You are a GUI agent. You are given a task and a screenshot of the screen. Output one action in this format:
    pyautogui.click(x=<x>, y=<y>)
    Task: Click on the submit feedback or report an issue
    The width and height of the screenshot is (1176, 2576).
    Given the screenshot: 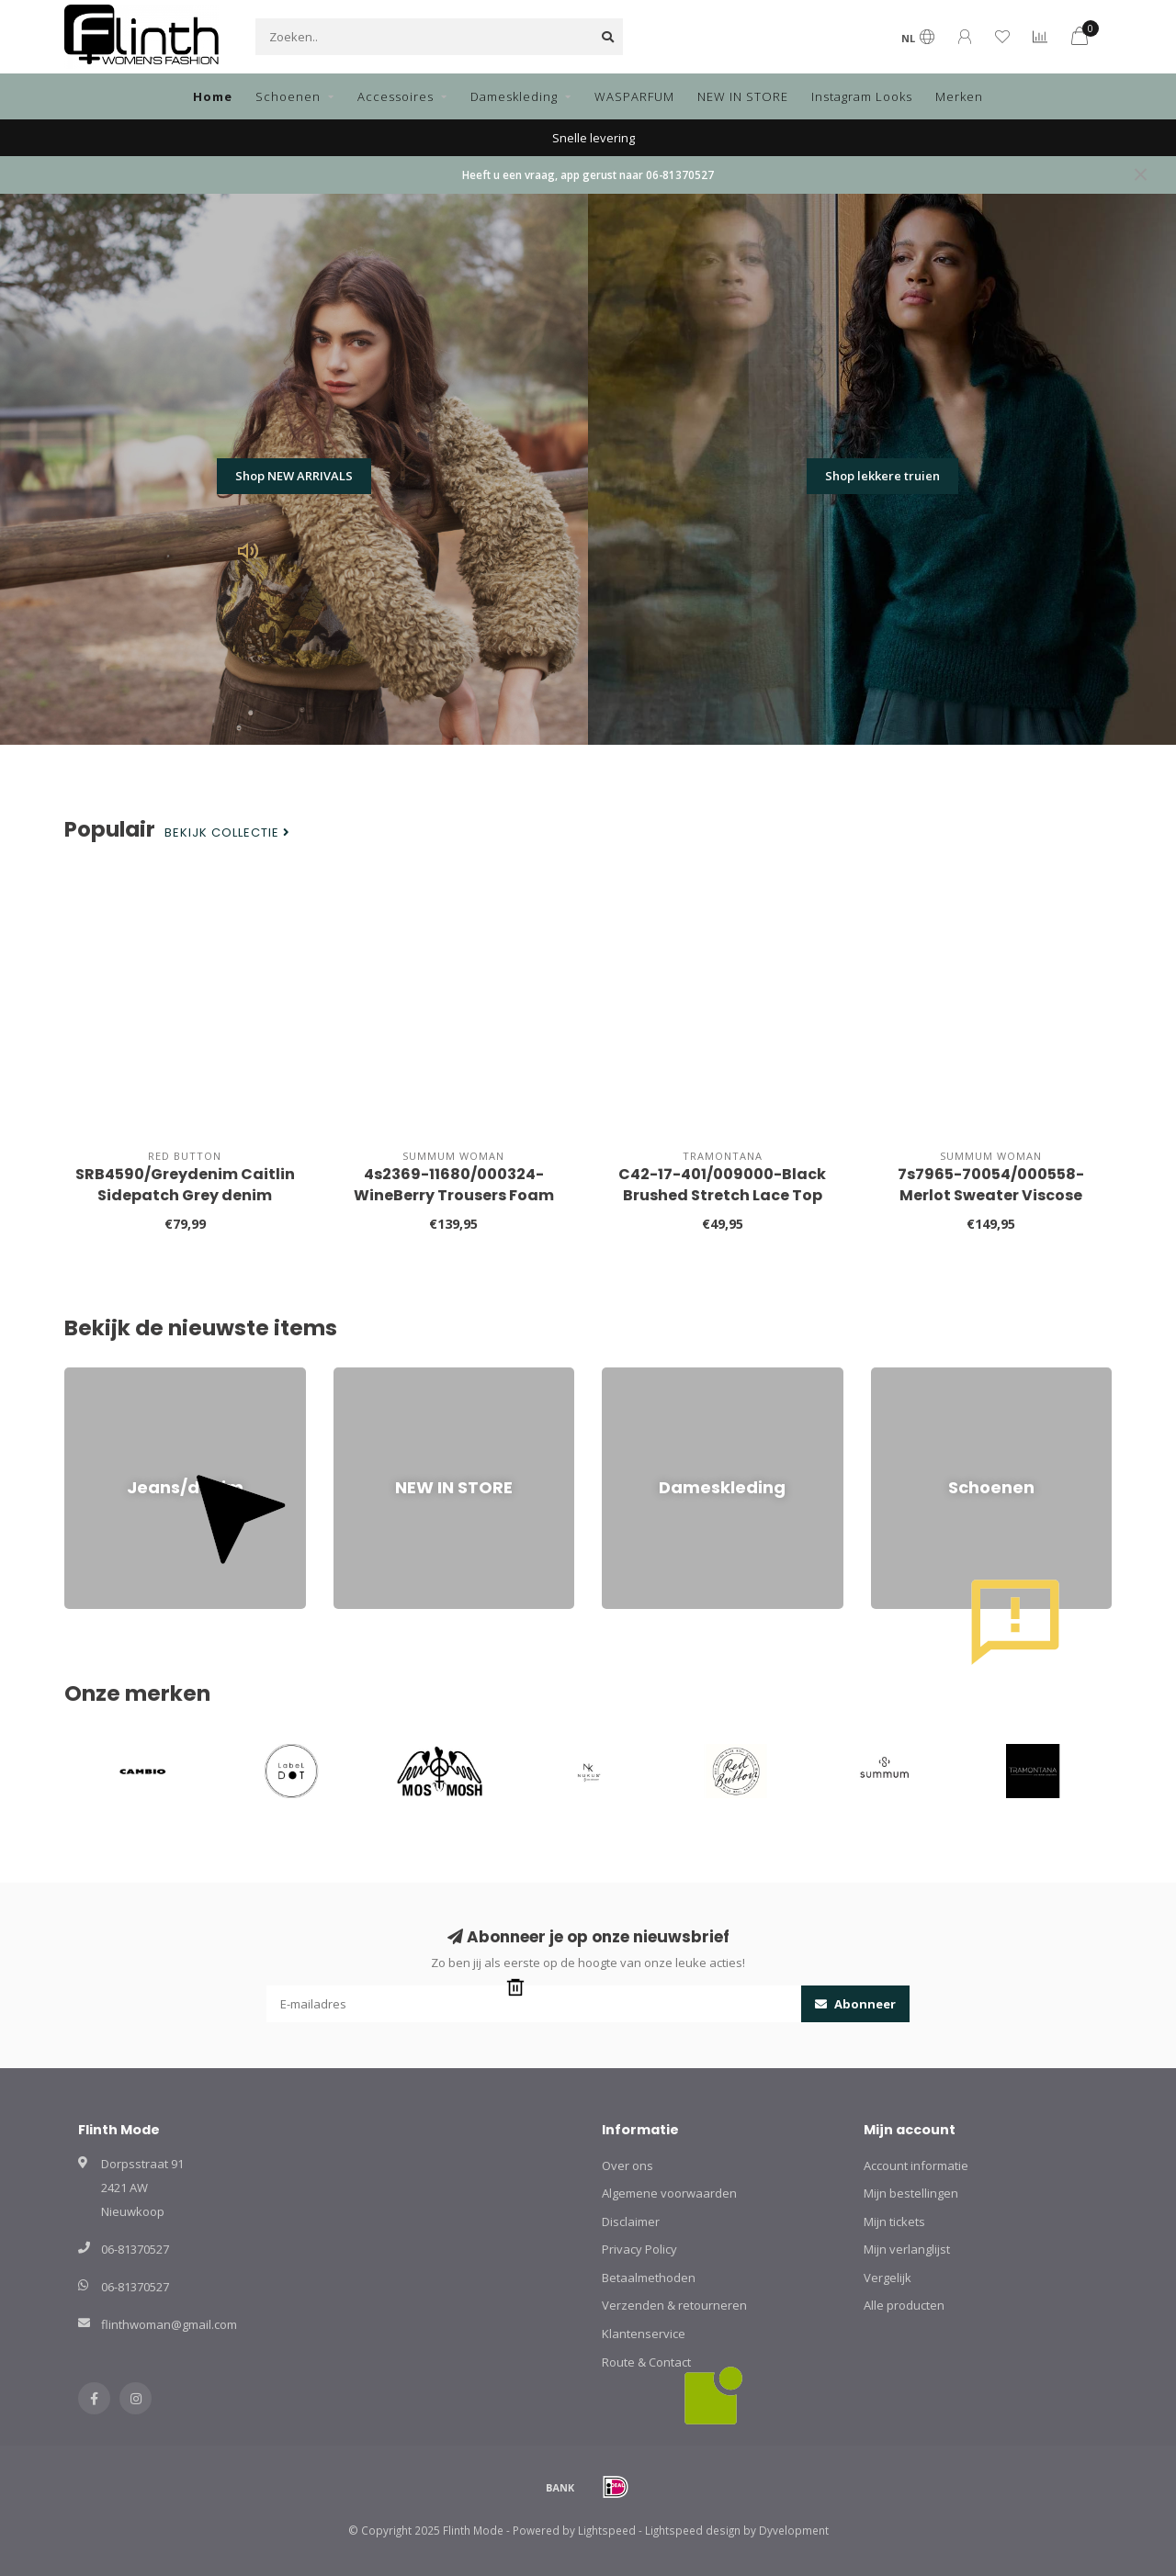 What is the action you would take?
    pyautogui.click(x=1015, y=1619)
    